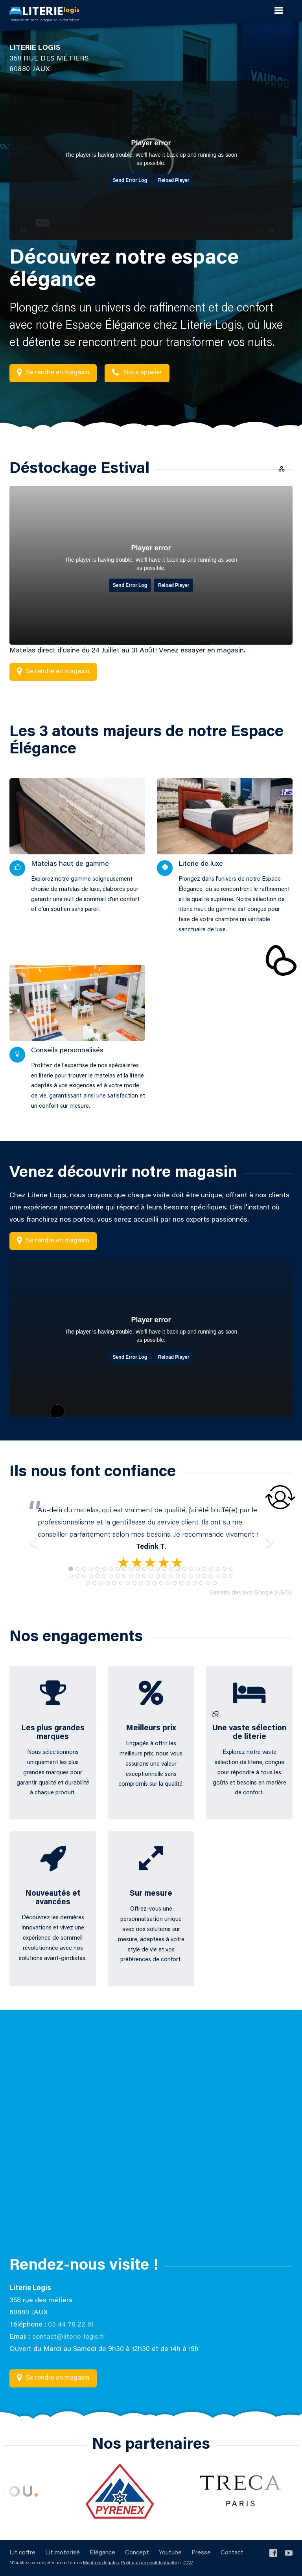  What do you see at coordinates (57, 1411) in the screenshot?
I see `open messaging or chat` at bounding box center [57, 1411].